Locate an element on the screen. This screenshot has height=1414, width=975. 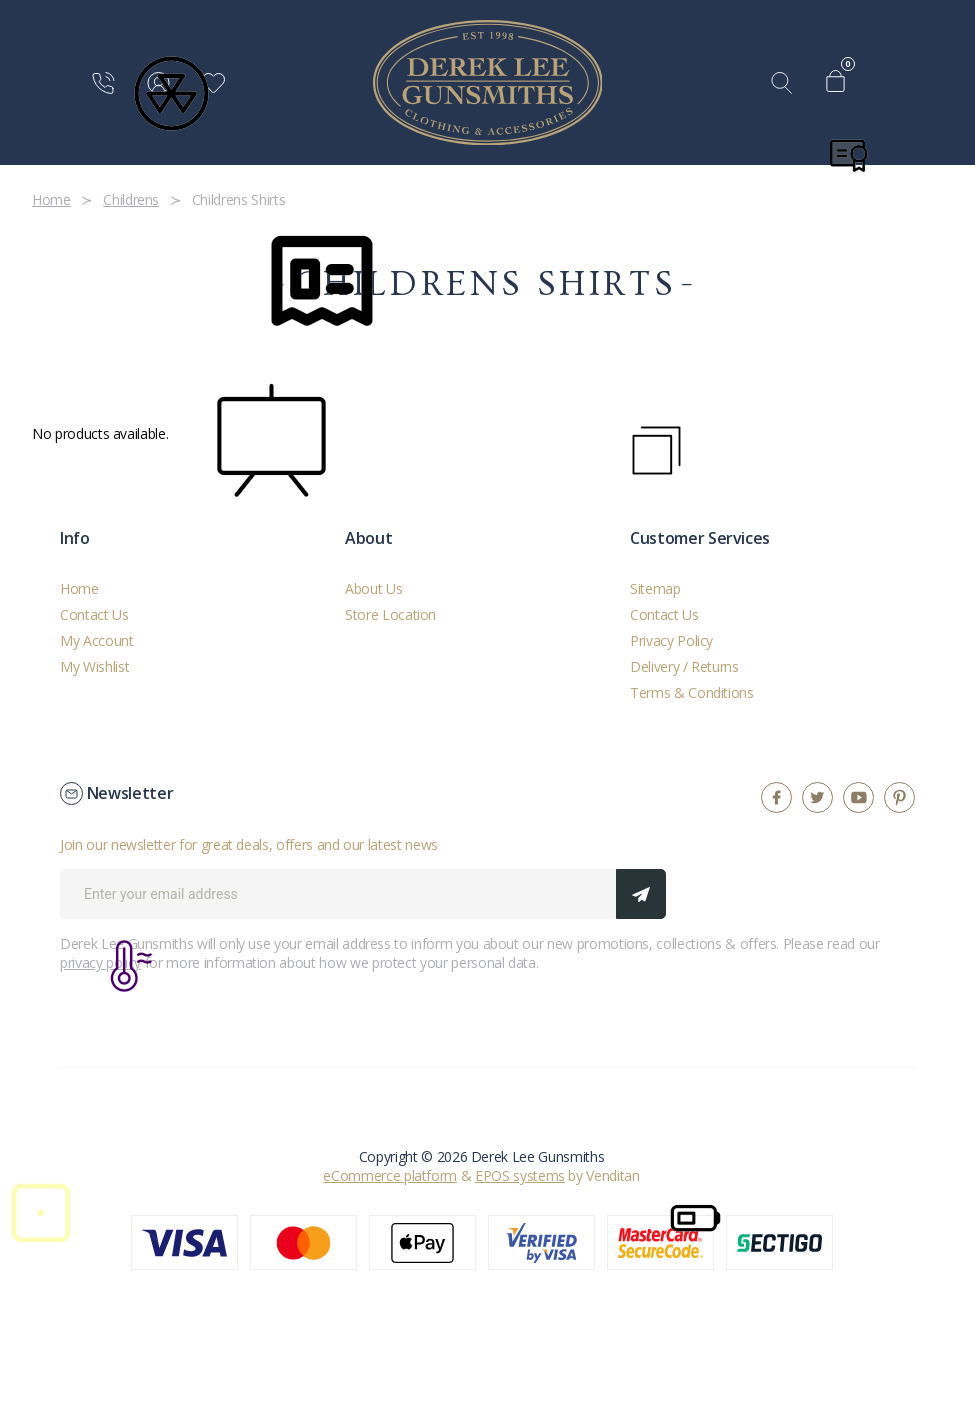
copy to clipboard is located at coordinates (656, 450).